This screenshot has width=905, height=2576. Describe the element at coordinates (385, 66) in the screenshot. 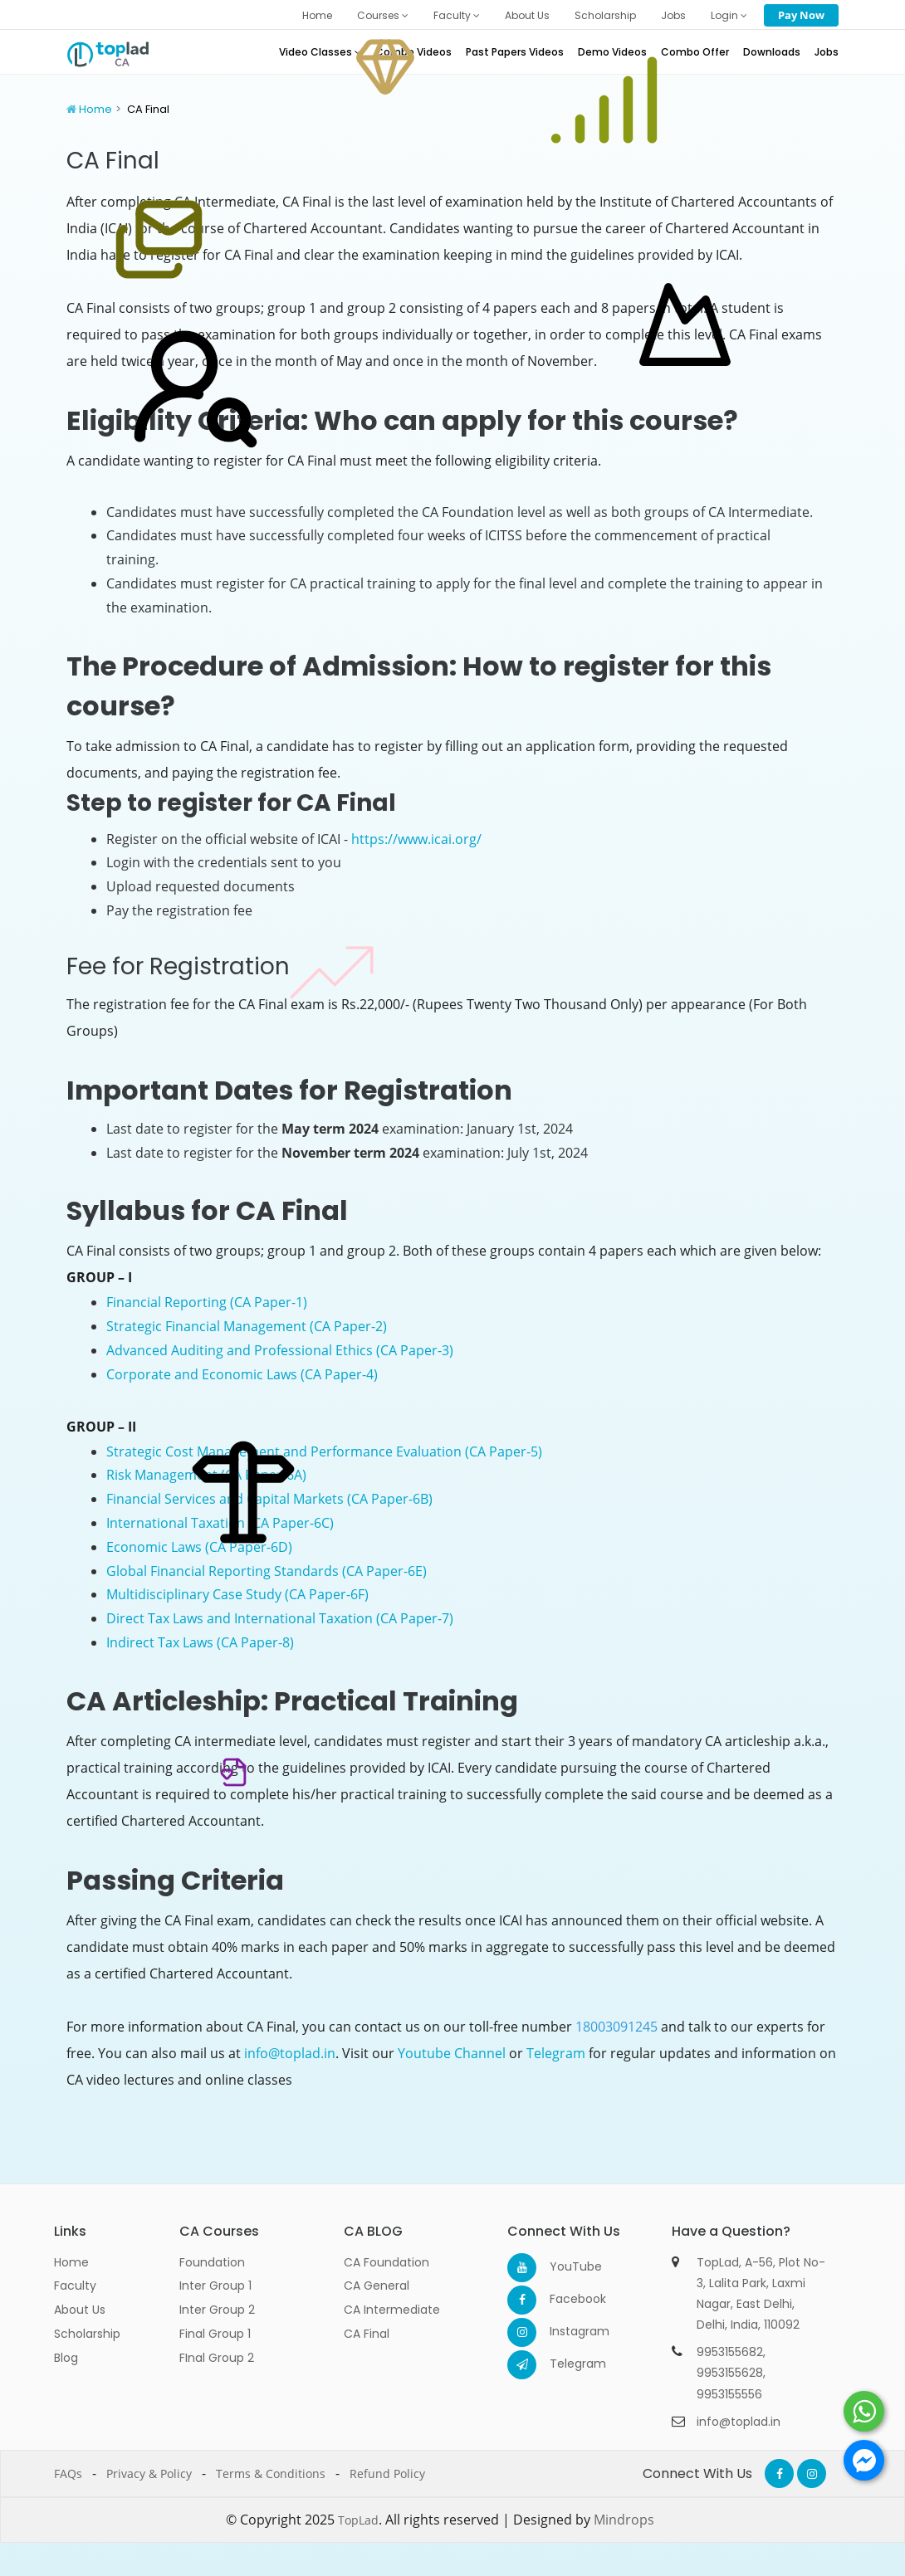

I see `indicates premium or pro membership status` at that location.